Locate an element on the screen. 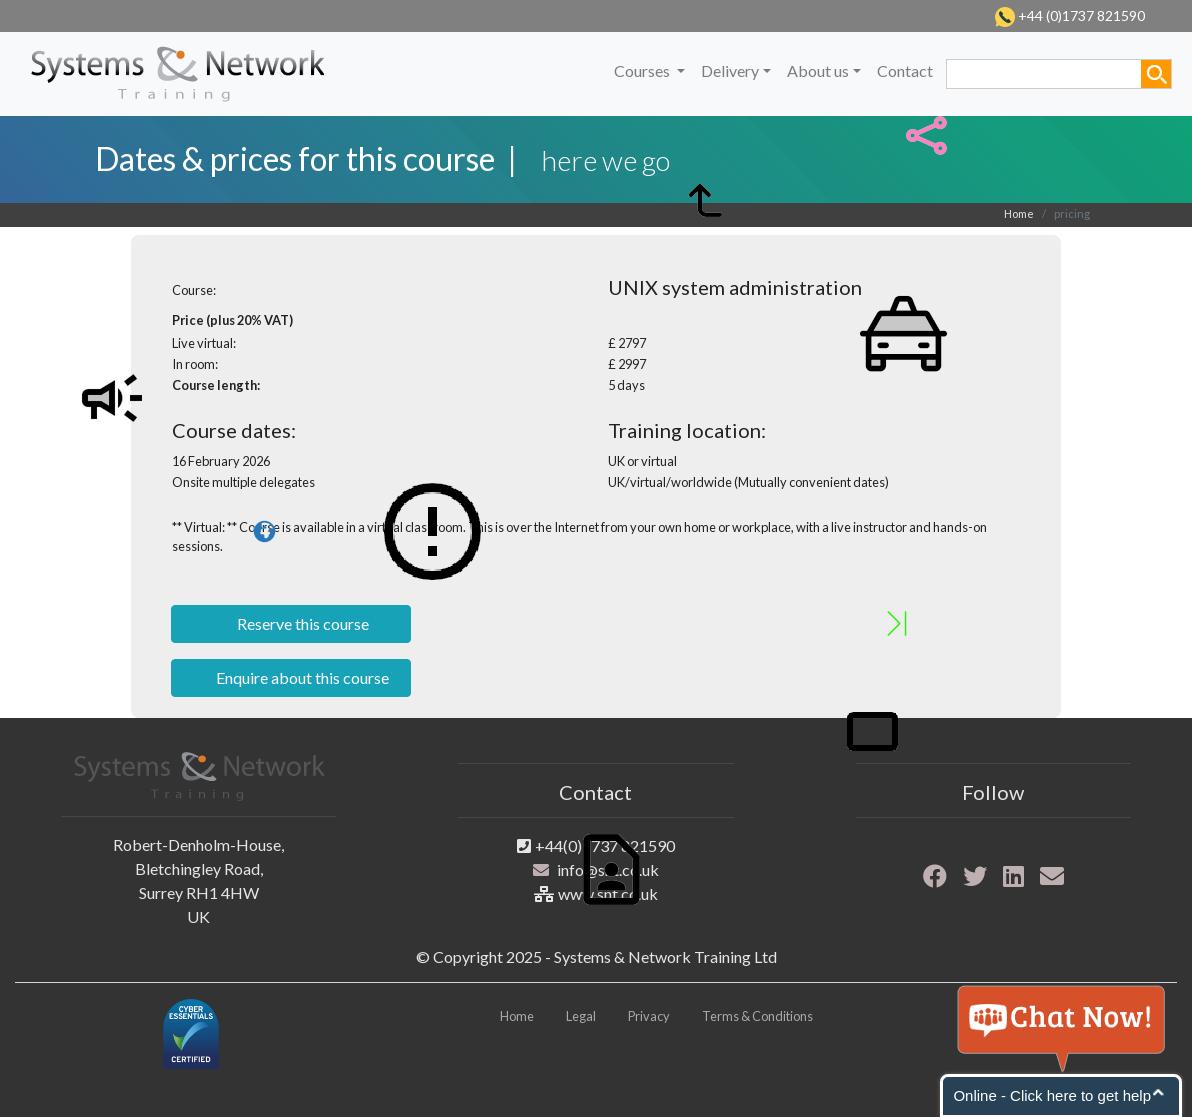 This screenshot has width=1192, height=1117. go back and up to previous level is located at coordinates (706, 201).